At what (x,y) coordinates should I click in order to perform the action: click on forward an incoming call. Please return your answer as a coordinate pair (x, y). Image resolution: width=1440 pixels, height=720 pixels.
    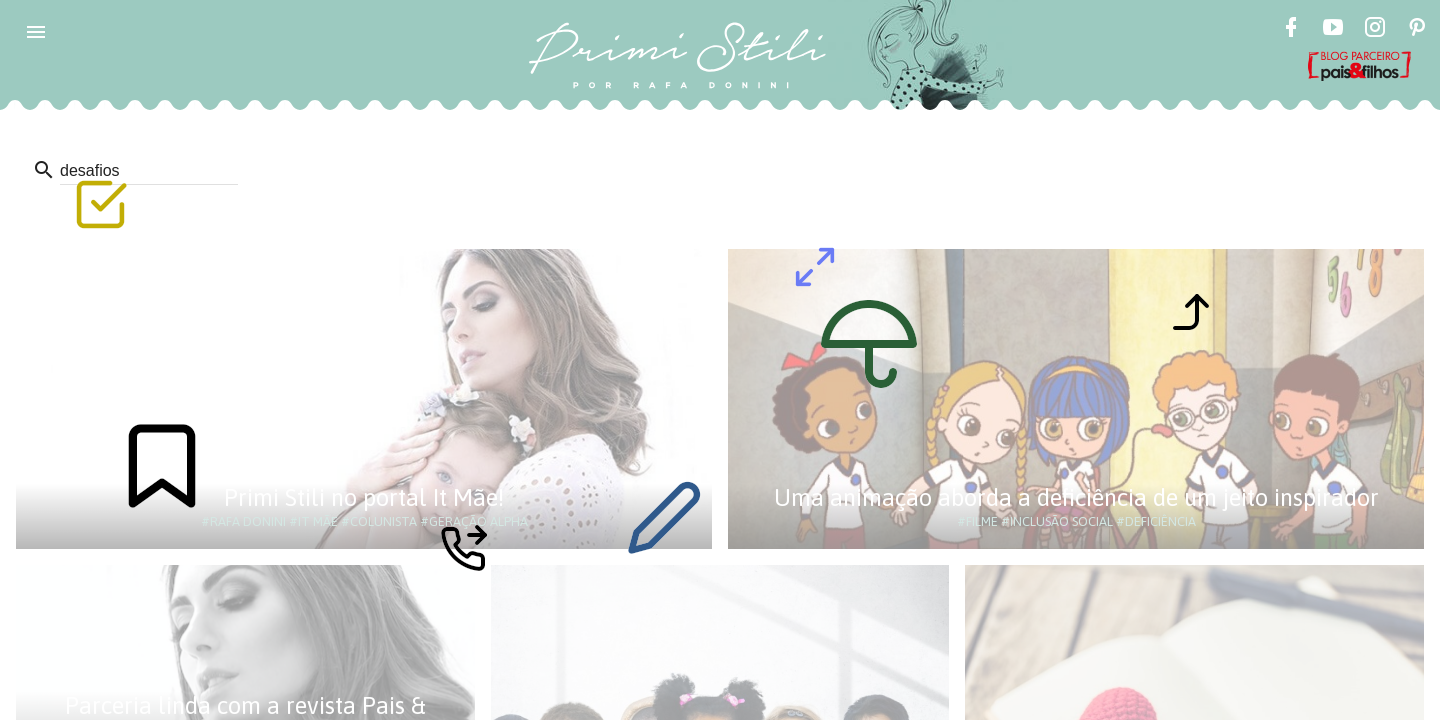
    Looking at the image, I should click on (463, 549).